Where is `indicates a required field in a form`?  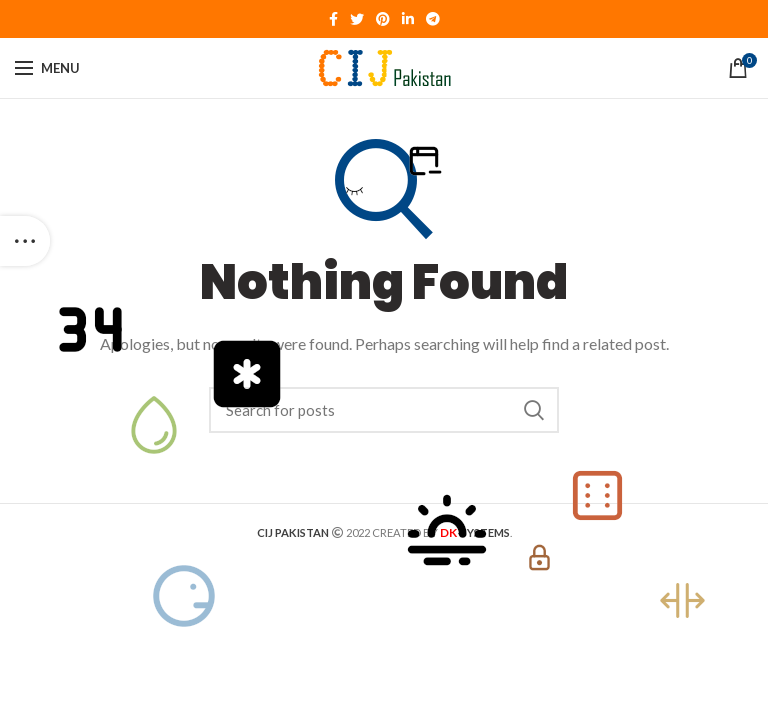
indicates a required field in a form is located at coordinates (247, 374).